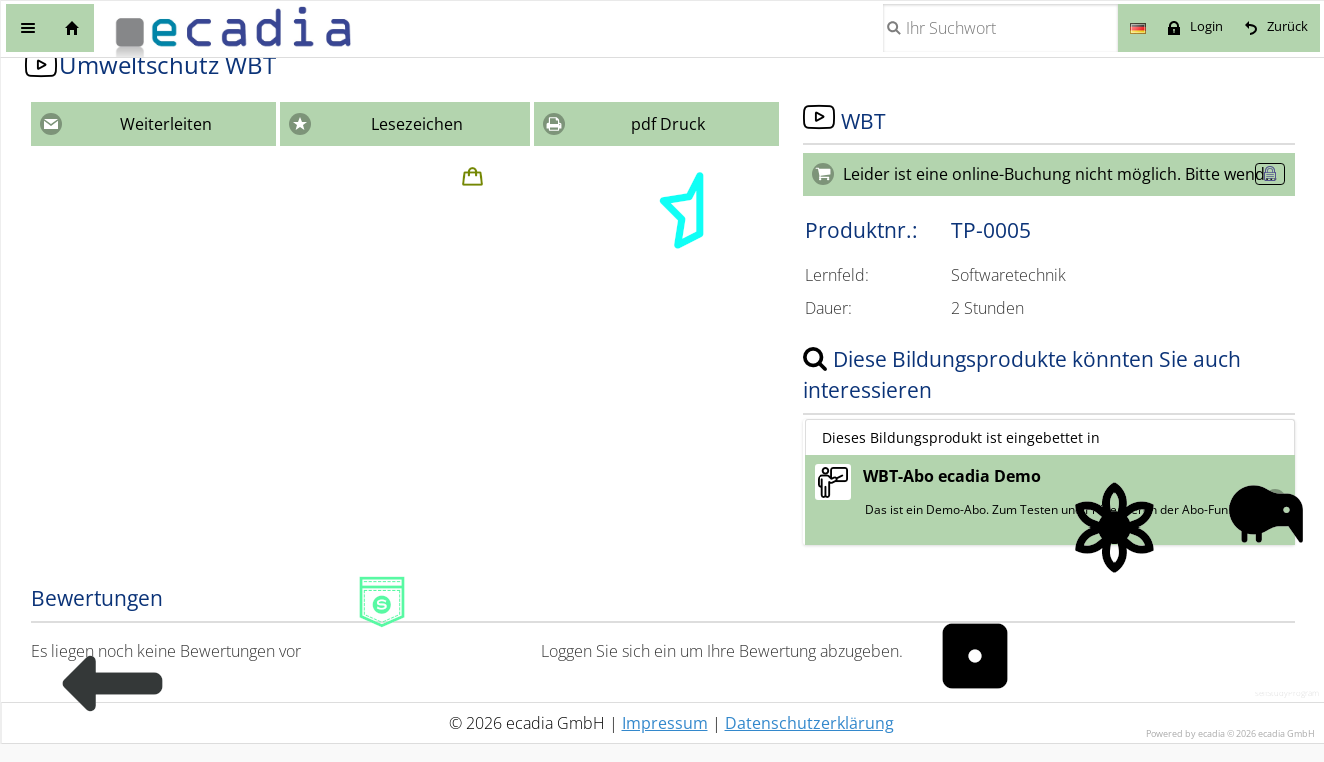  Describe the element at coordinates (112, 683) in the screenshot. I see `go back to previous screen` at that location.